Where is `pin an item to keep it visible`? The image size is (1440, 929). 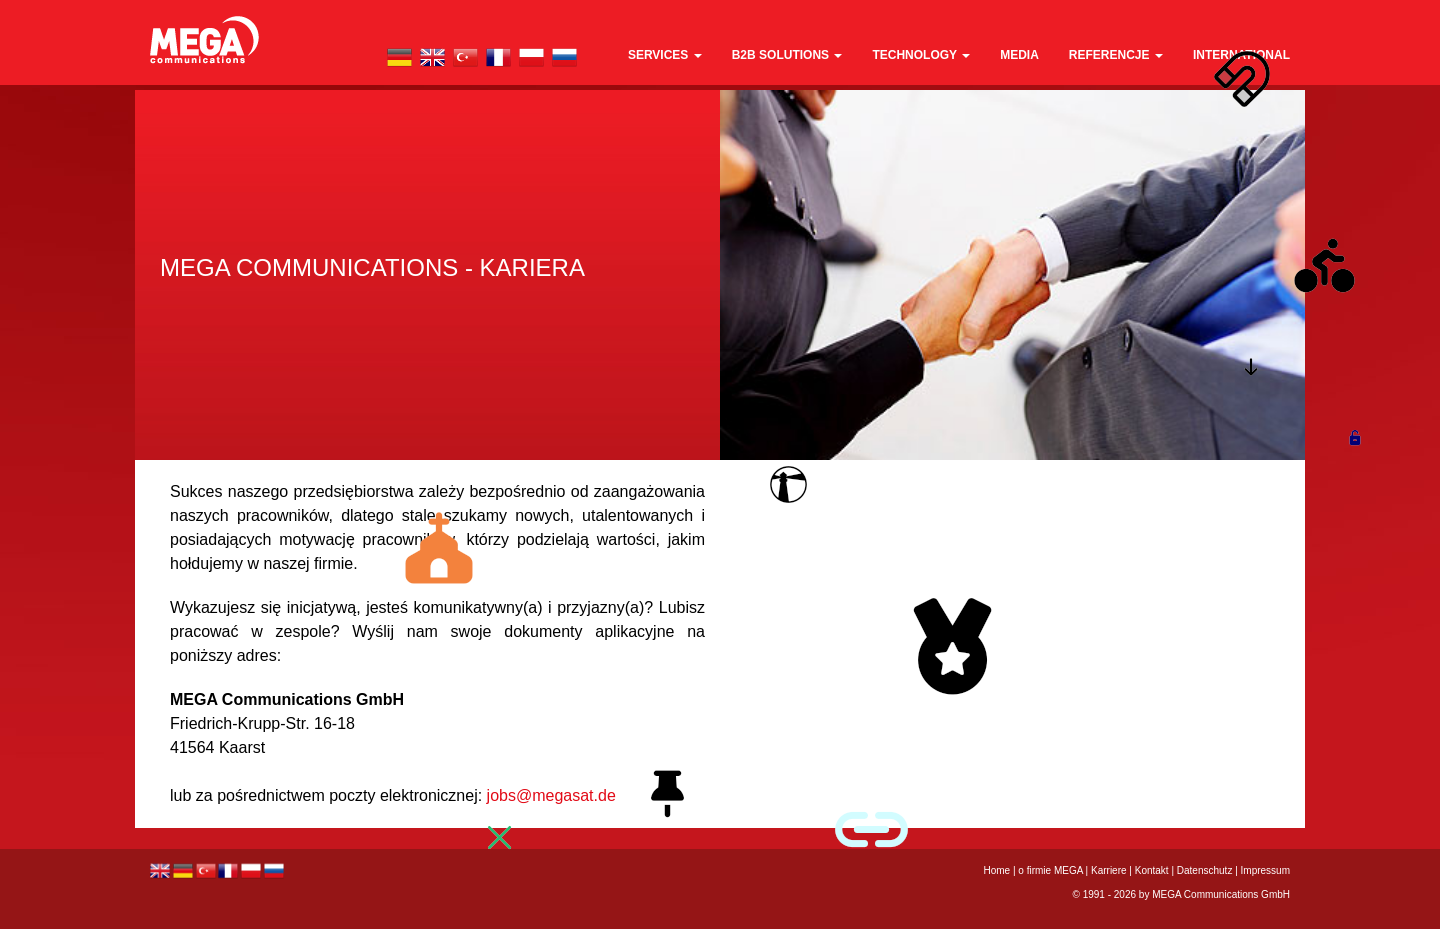 pin an item to keep it visible is located at coordinates (667, 792).